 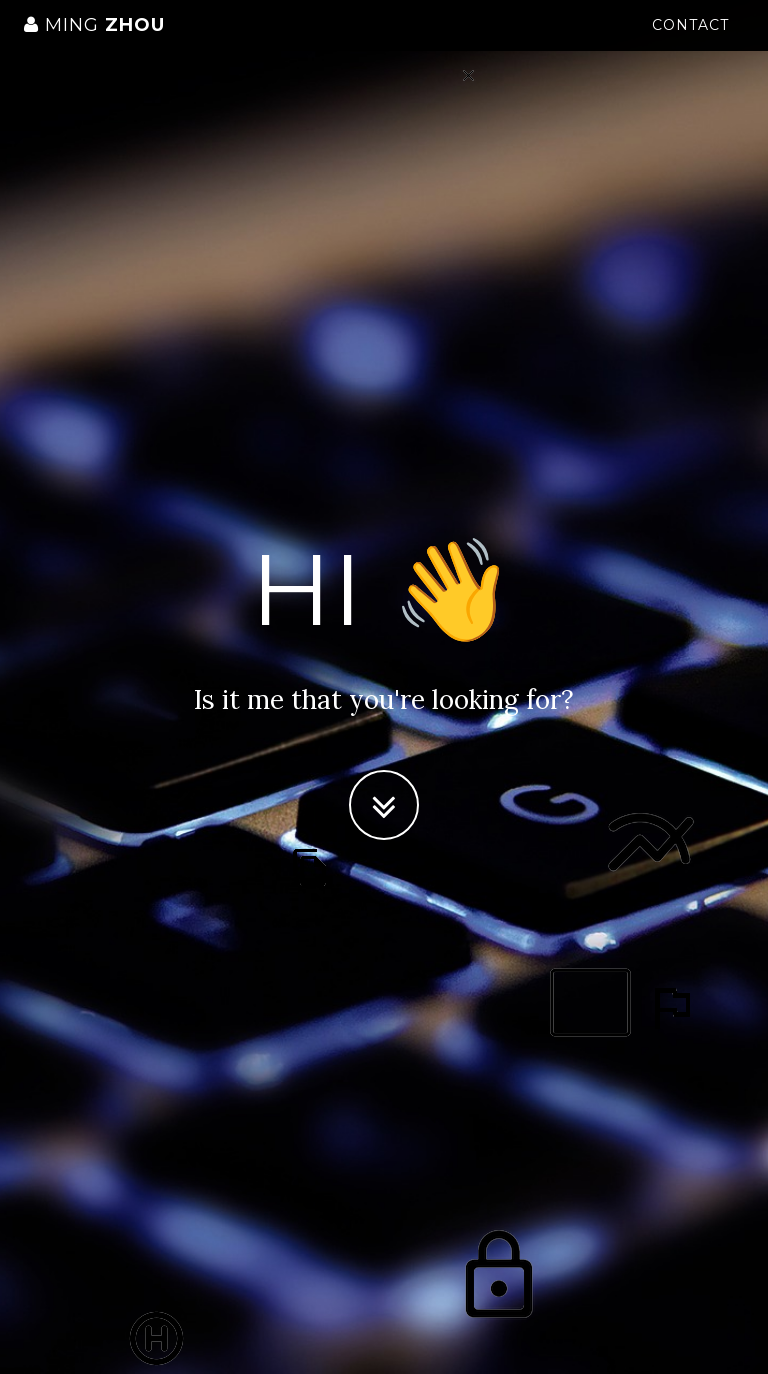 What do you see at coordinates (310, 867) in the screenshot?
I see `copy file to clipboard` at bounding box center [310, 867].